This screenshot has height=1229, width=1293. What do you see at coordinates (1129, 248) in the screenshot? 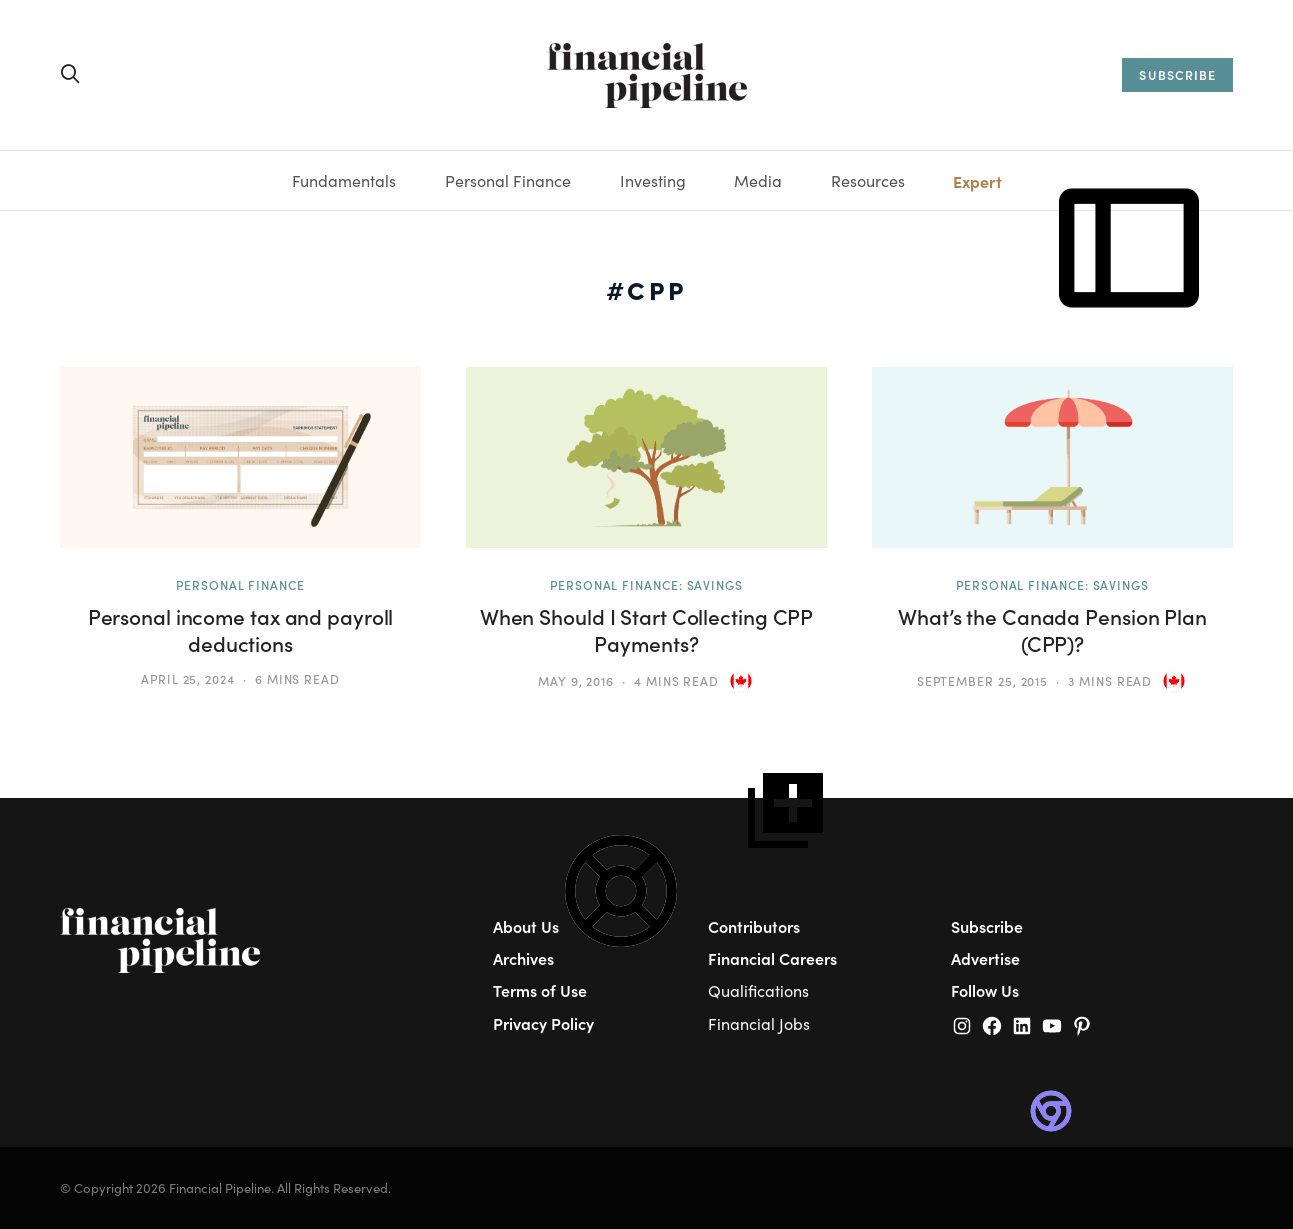
I see `toggle sidebar panel visibility` at bounding box center [1129, 248].